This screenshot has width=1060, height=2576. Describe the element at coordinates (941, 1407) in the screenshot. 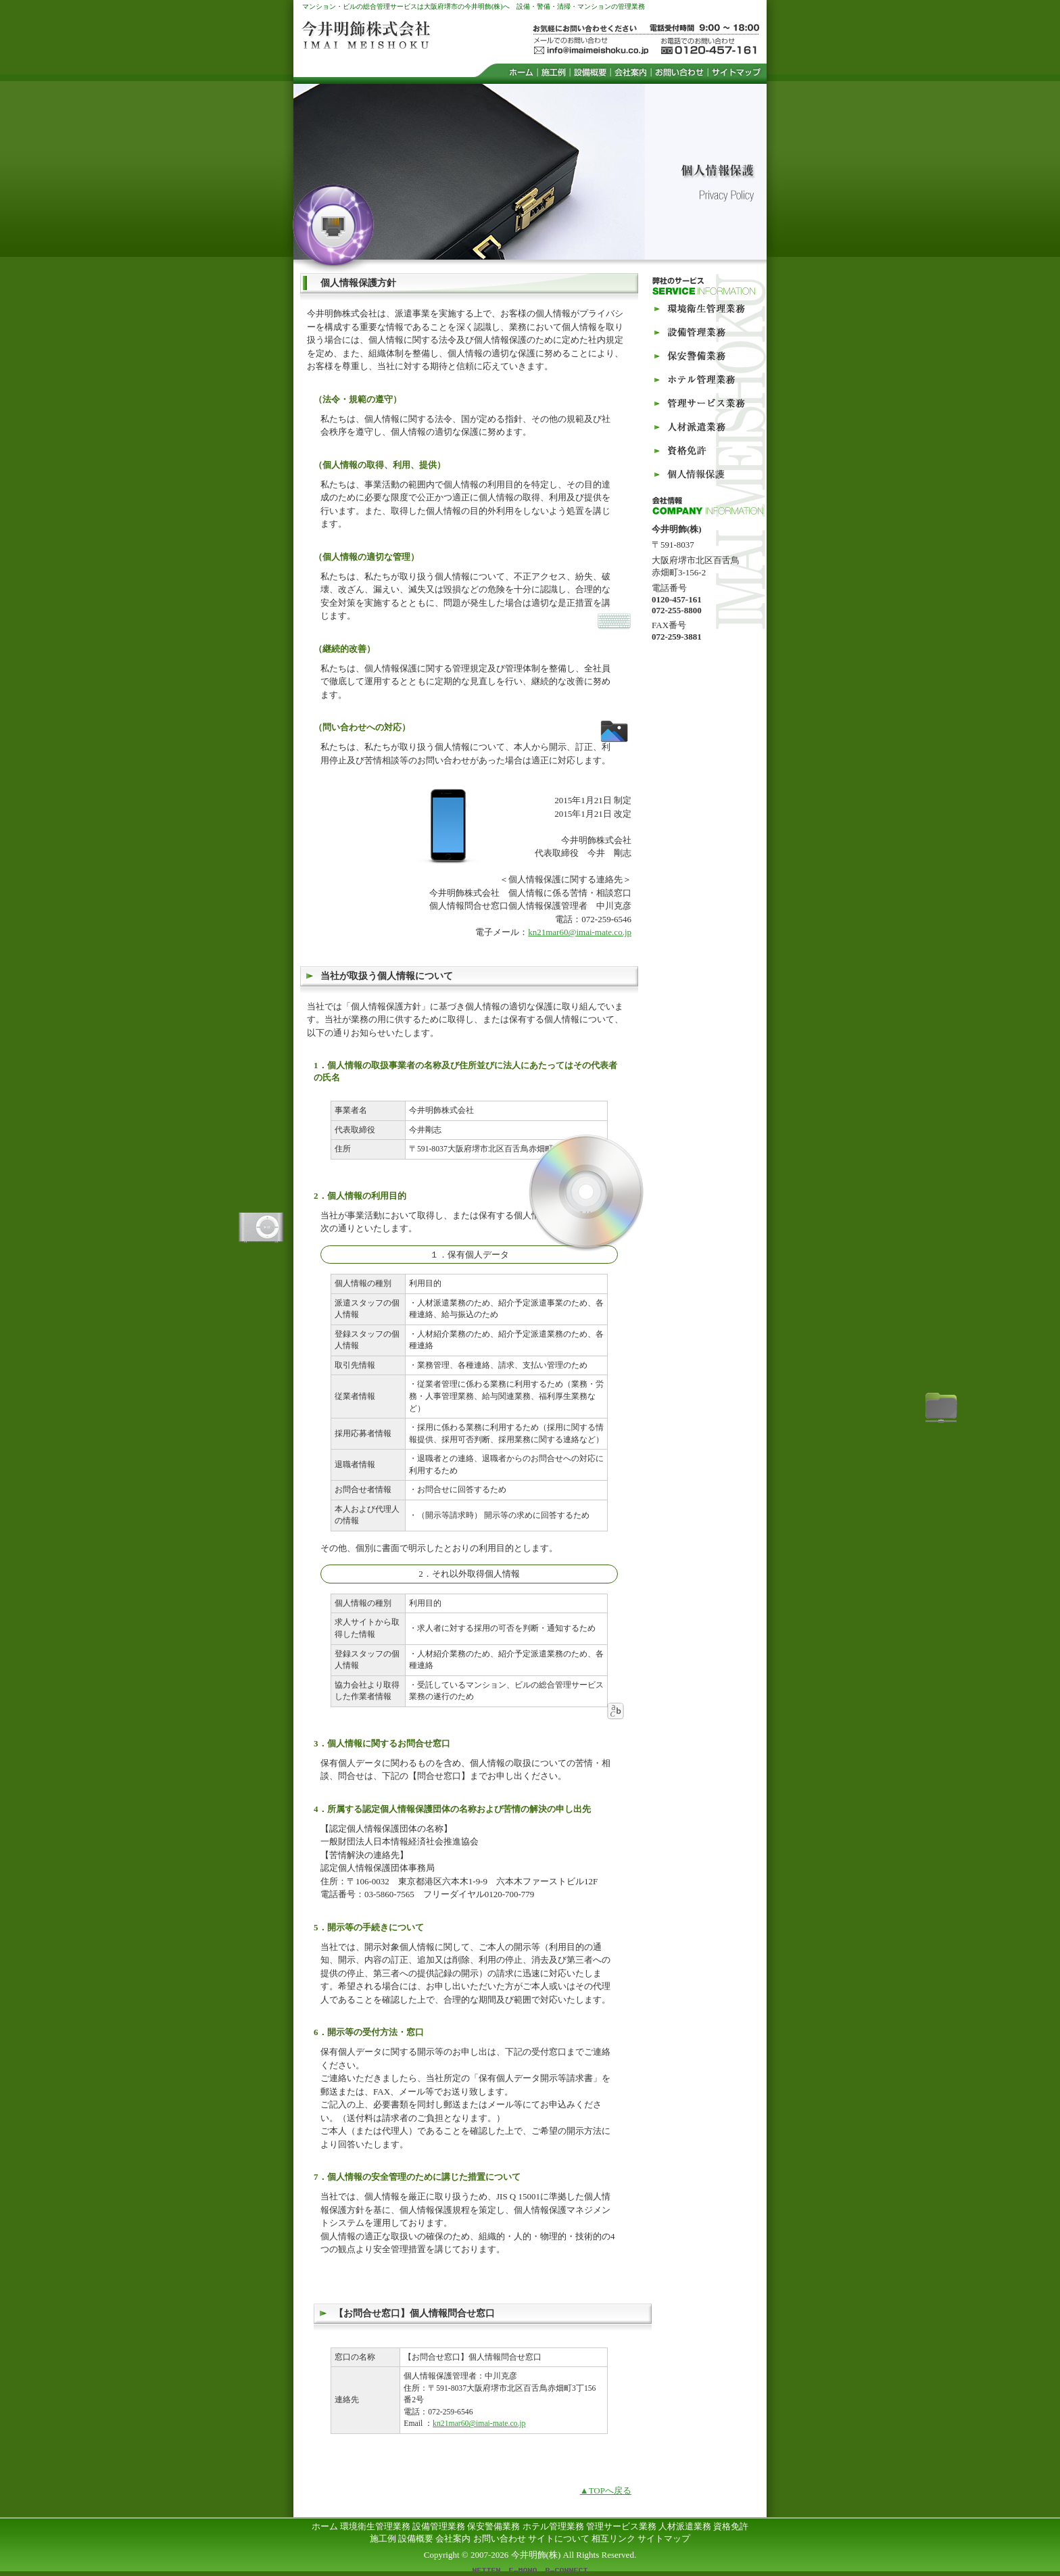

I see `access files stored on a remote server` at that location.